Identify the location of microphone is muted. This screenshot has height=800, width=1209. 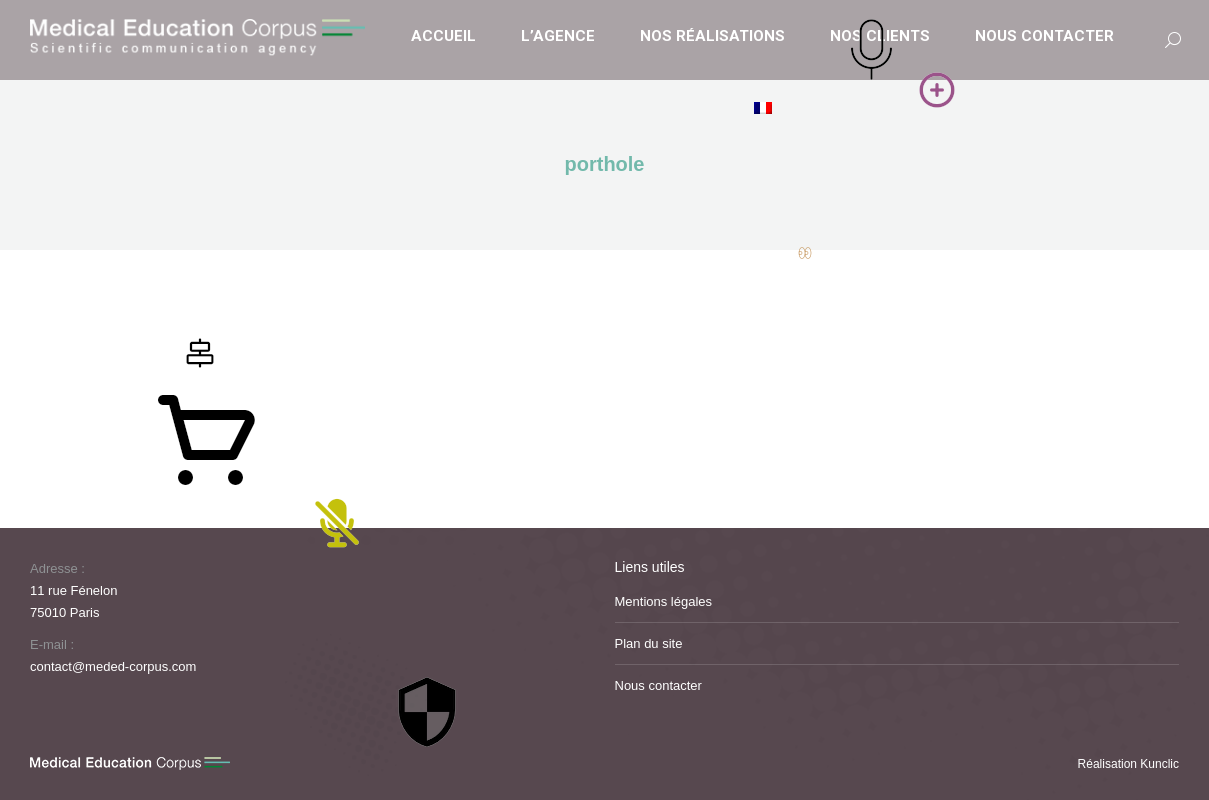
(337, 523).